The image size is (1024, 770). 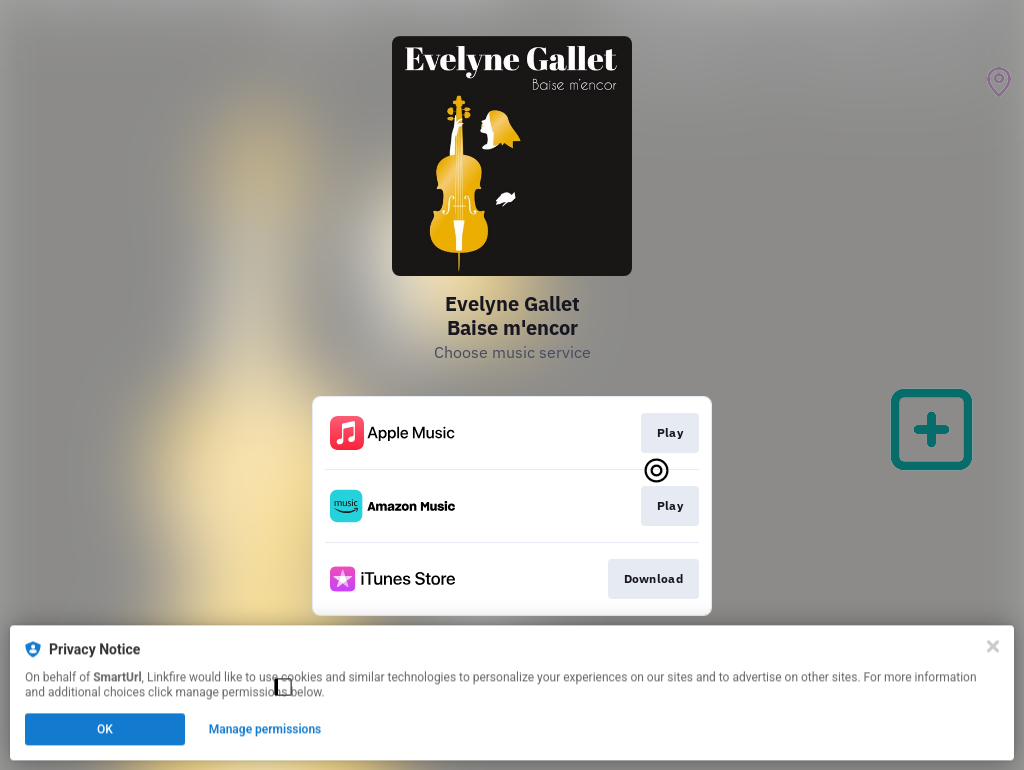 I want to click on selected radio button option, so click(x=656, y=470).